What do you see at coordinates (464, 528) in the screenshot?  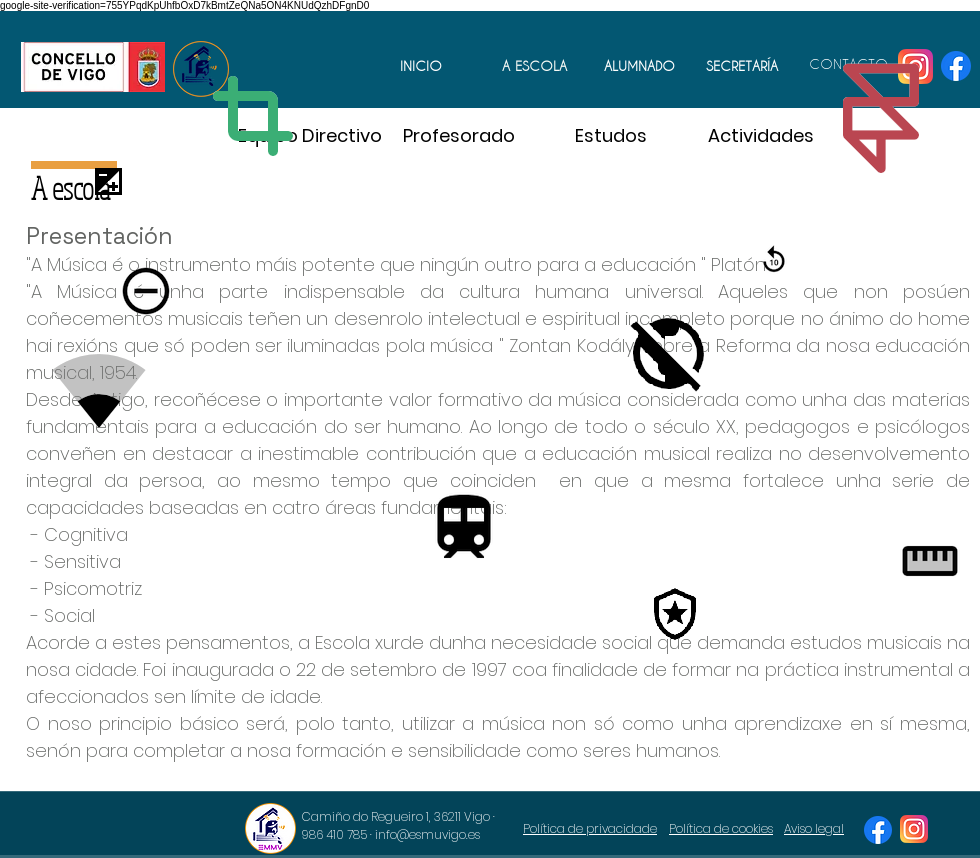 I see `view train schedules or routes` at bounding box center [464, 528].